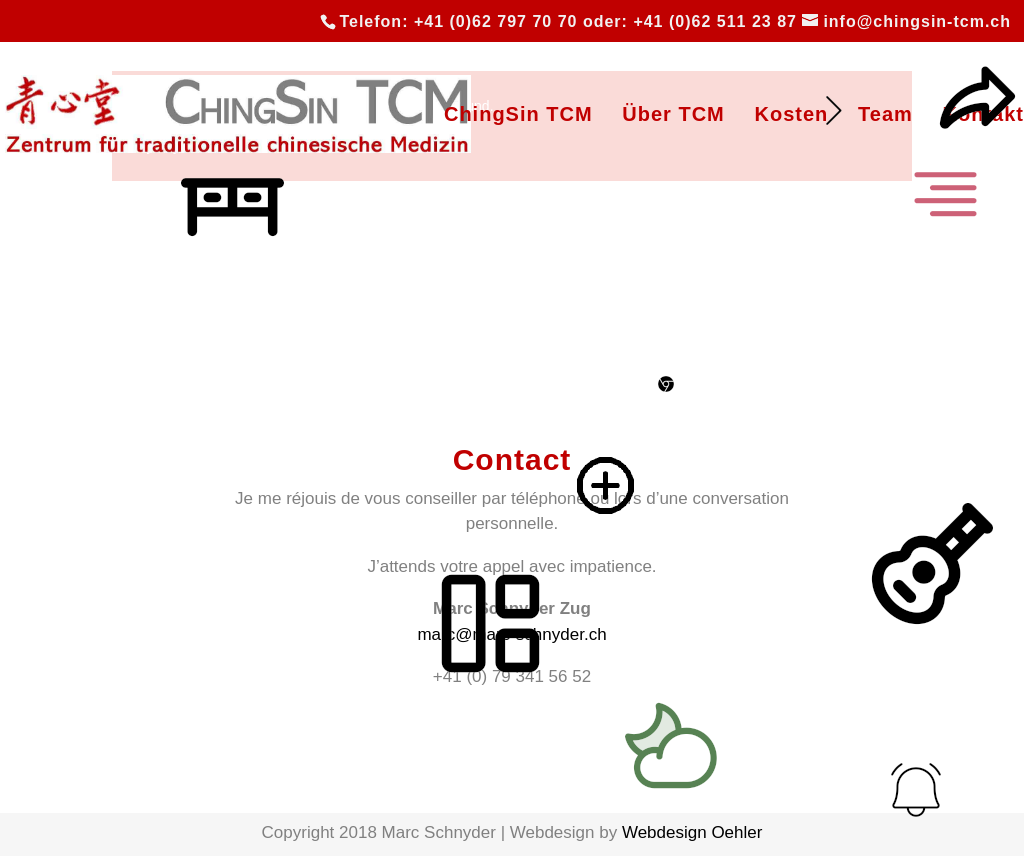 Image resolution: width=1024 pixels, height=856 pixels. What do you see at coordinates (490, 623) in the screenshot?
I see `toggle left sidebar panel` at bounding box center [490, 623].